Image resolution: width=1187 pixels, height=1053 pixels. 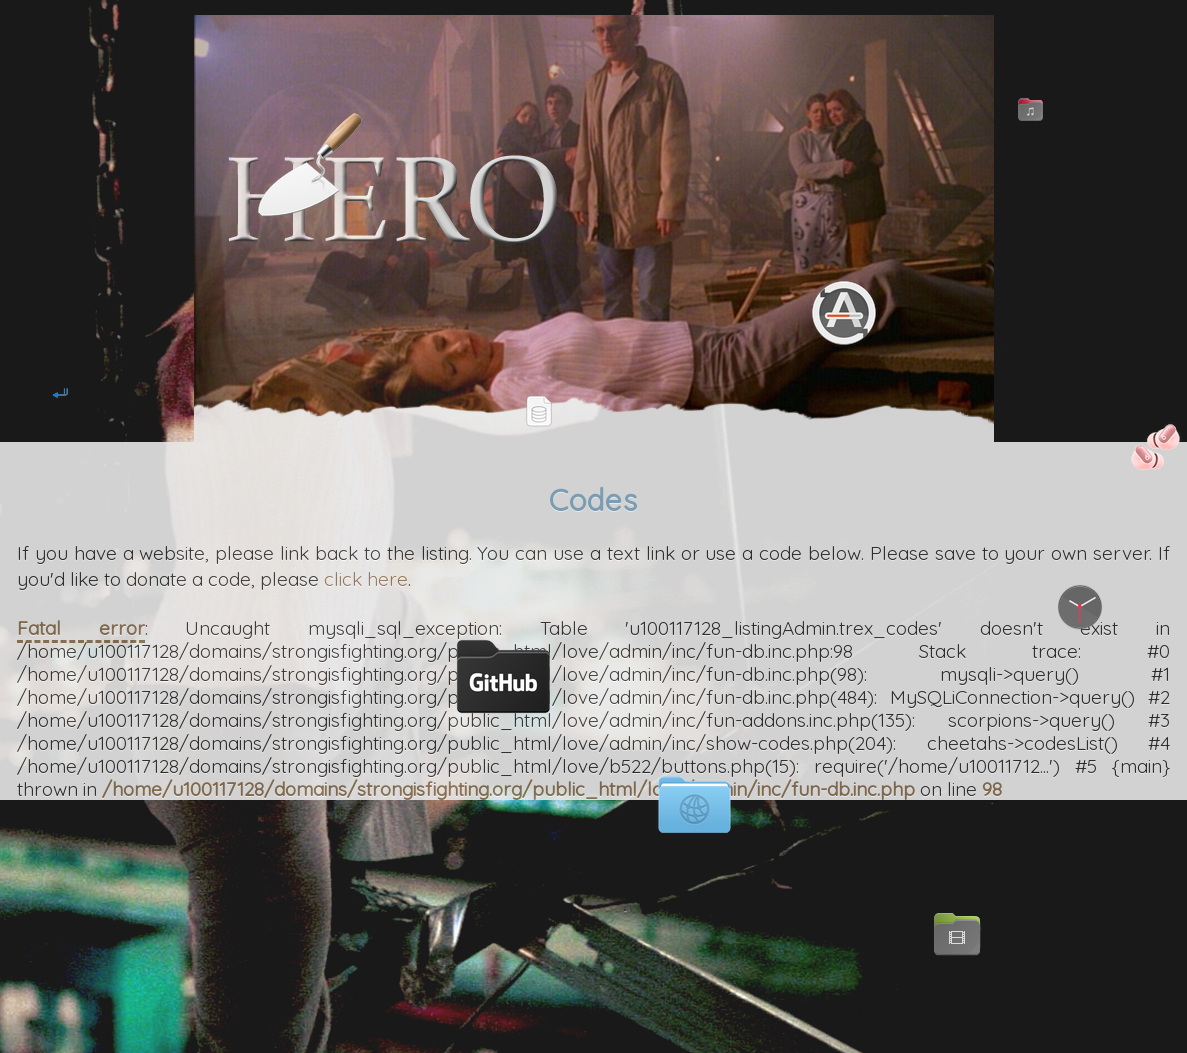 What do you see at coordinates (957, 934) in the screenshot?
I see `open your videos folder` at bounding box center [957, 934].